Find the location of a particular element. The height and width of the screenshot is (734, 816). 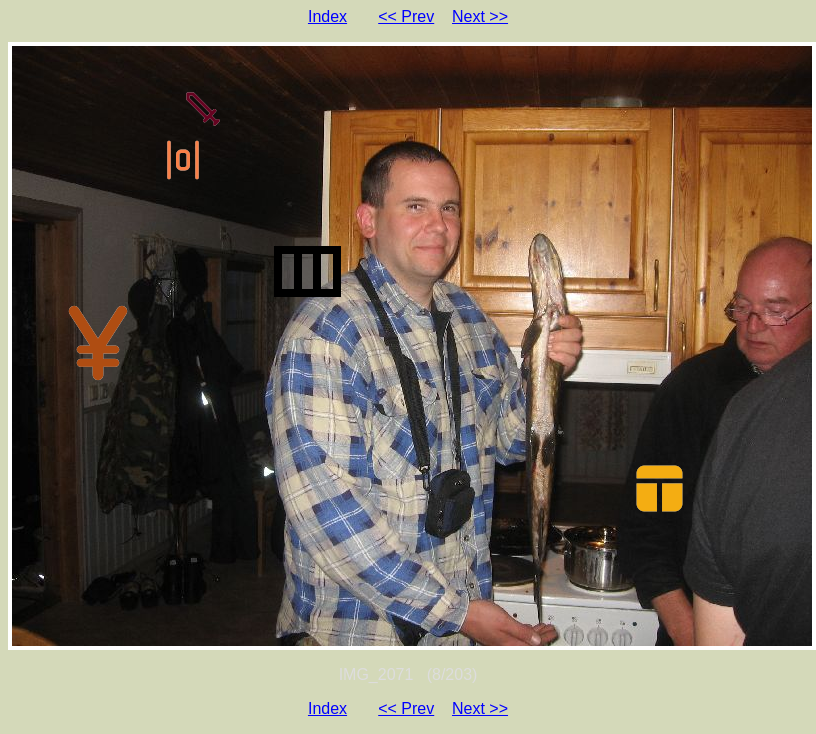

change page layout or view is located at coordinates (659, 488).